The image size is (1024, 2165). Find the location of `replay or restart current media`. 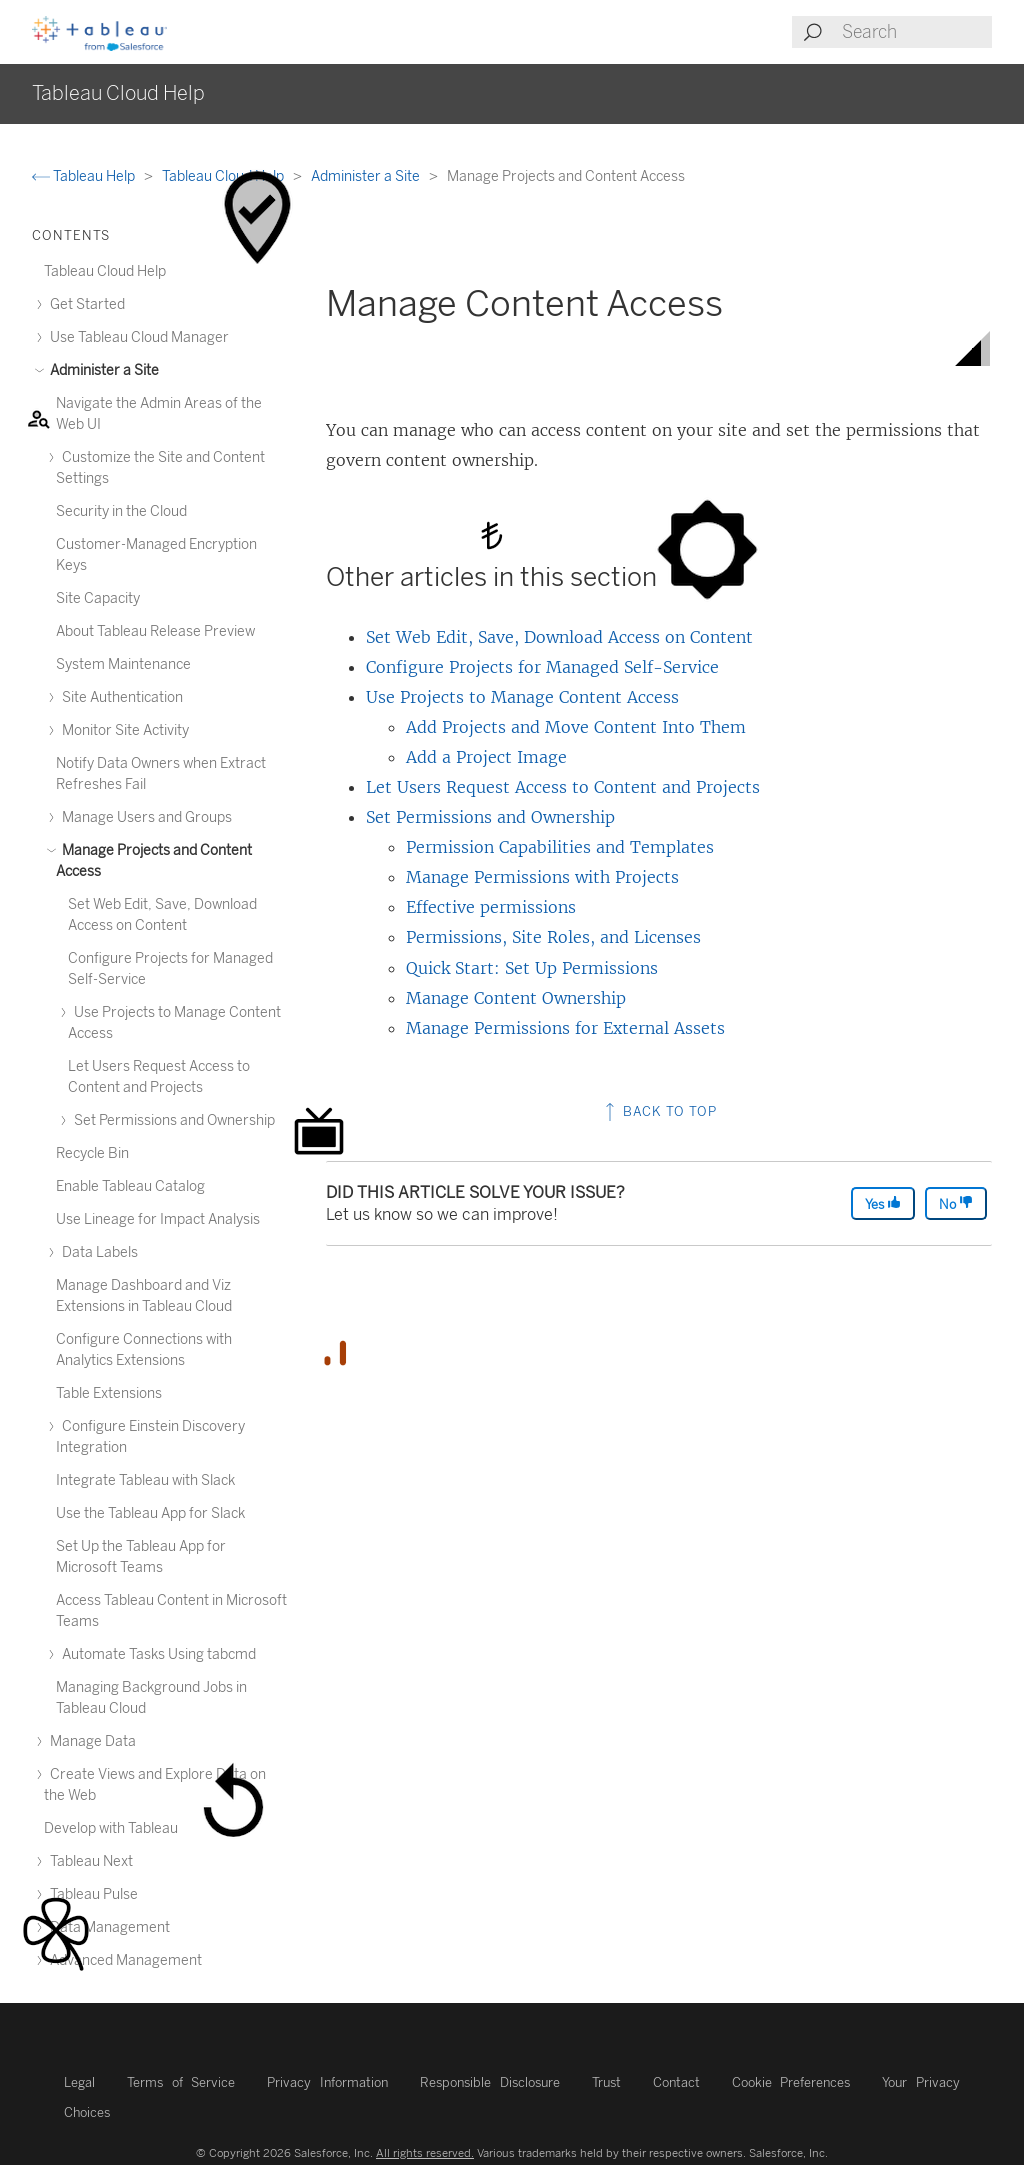

replay or restart current media is located at coordinates (233, 1803).